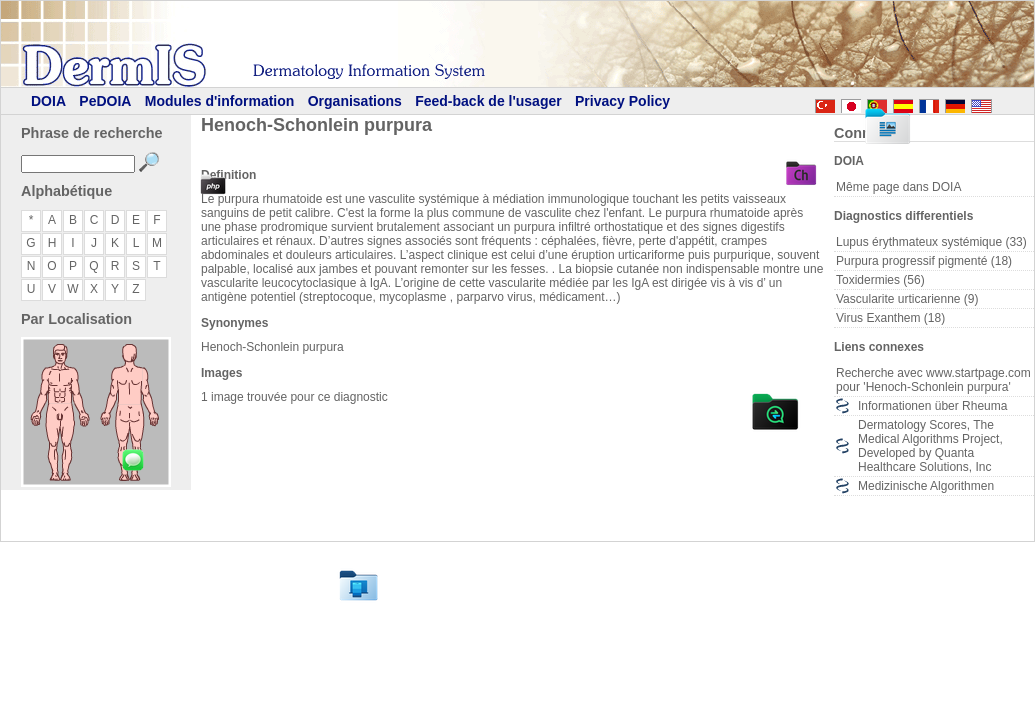 This screenshot has width=1035, height=720. What do you see at coordinates (775, 413) in the screenshot?
I see `open wondershare wutsapper application folder` at bounding box center [775, 413].